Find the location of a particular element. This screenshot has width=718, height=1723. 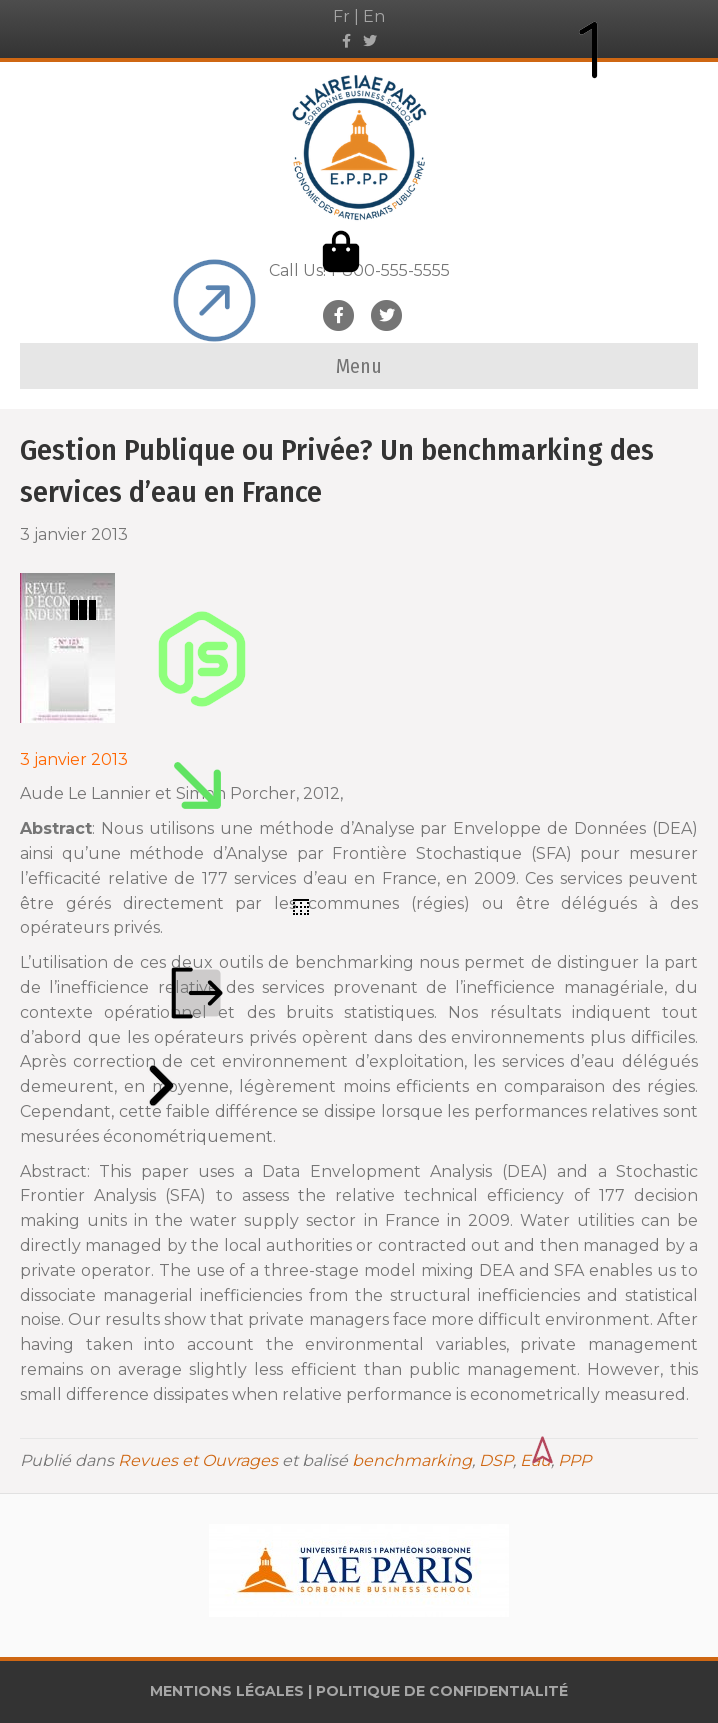

indicates first place or top ranking is located at coordinates (592, 50).